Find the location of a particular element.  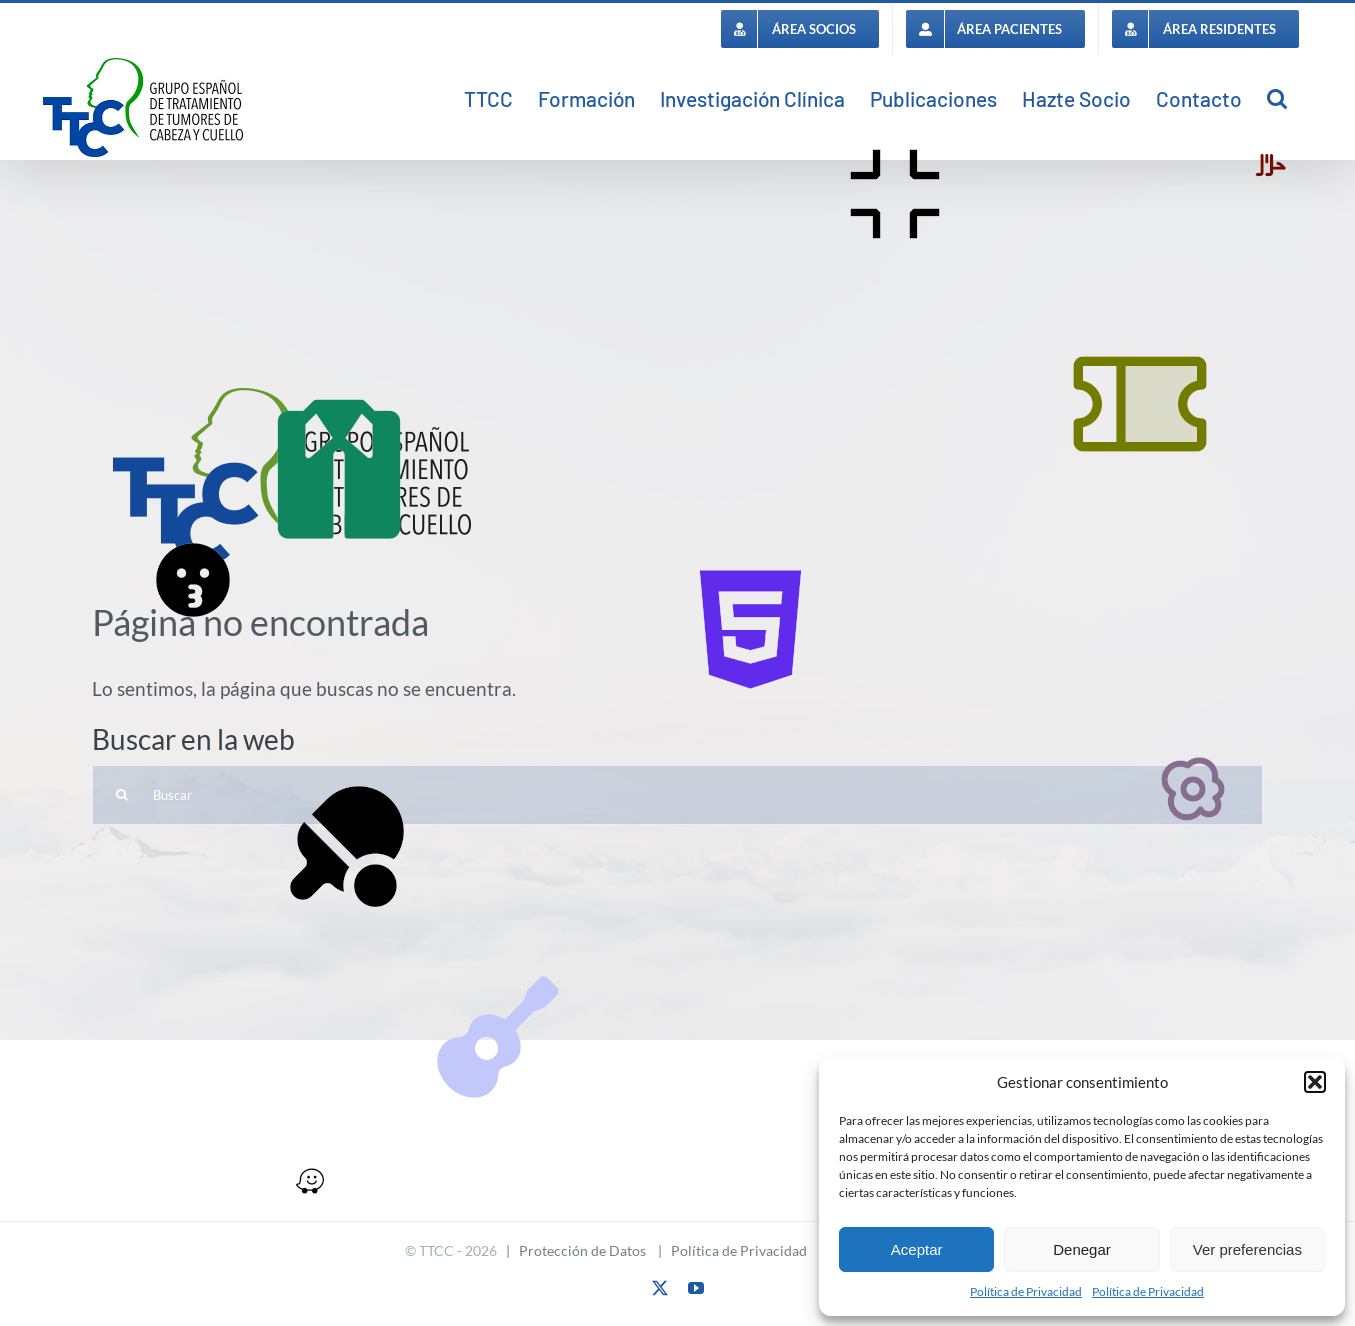

exit fullscreen mode is located at coordinates (895, 194).